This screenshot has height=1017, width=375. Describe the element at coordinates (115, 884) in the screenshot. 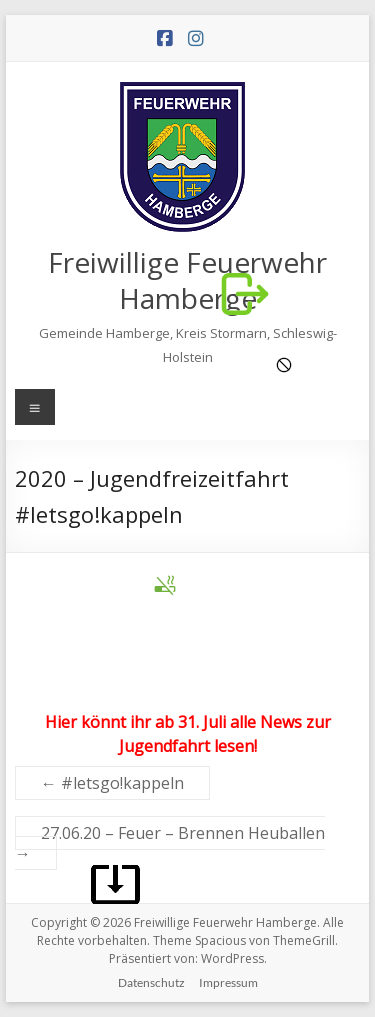

I see `download system update` at that location.